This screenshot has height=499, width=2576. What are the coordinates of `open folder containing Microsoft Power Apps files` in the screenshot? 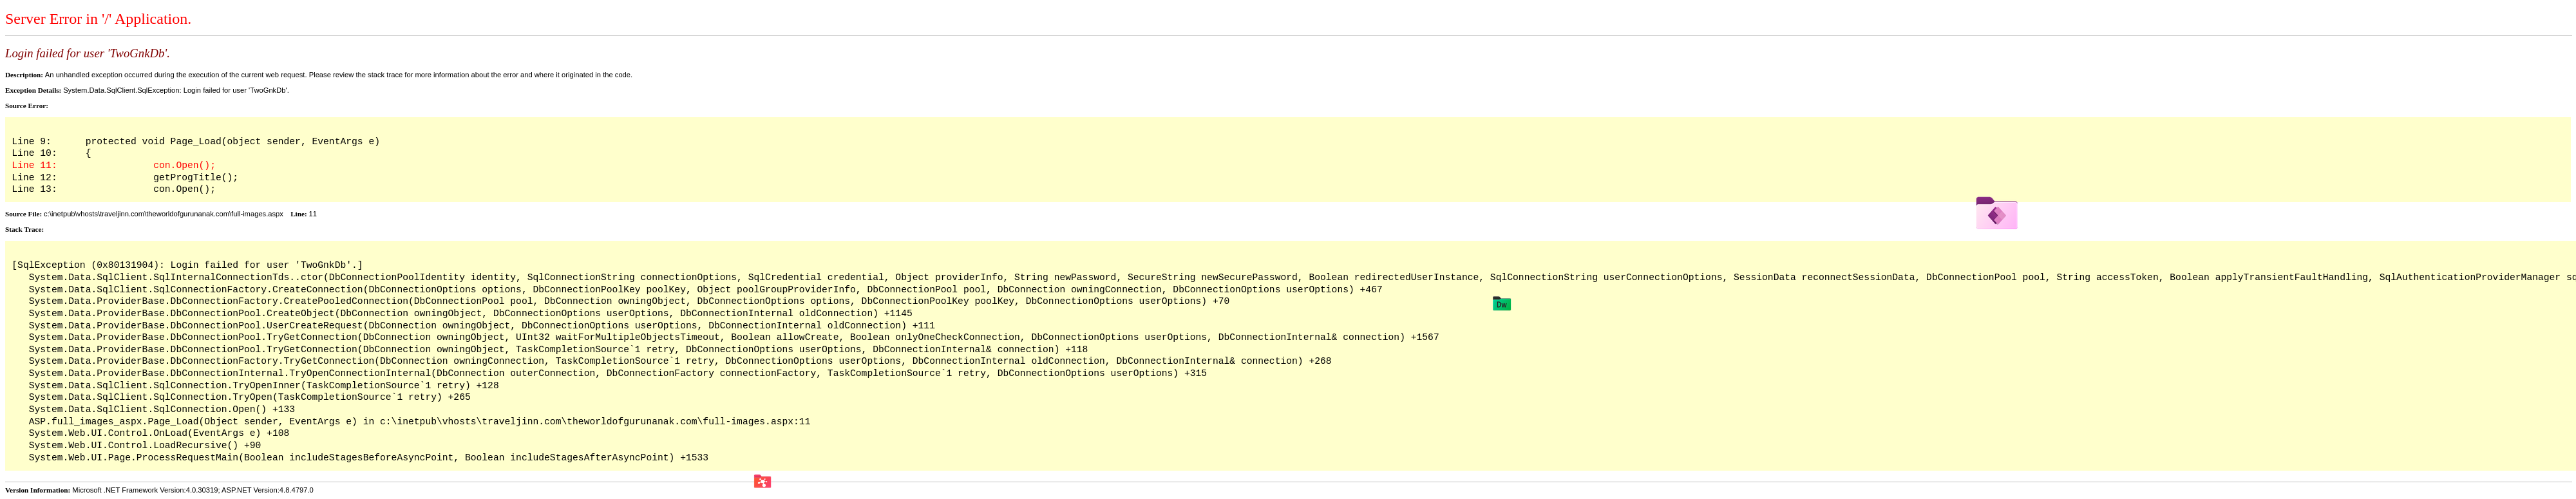 It's located at (1996, 214).